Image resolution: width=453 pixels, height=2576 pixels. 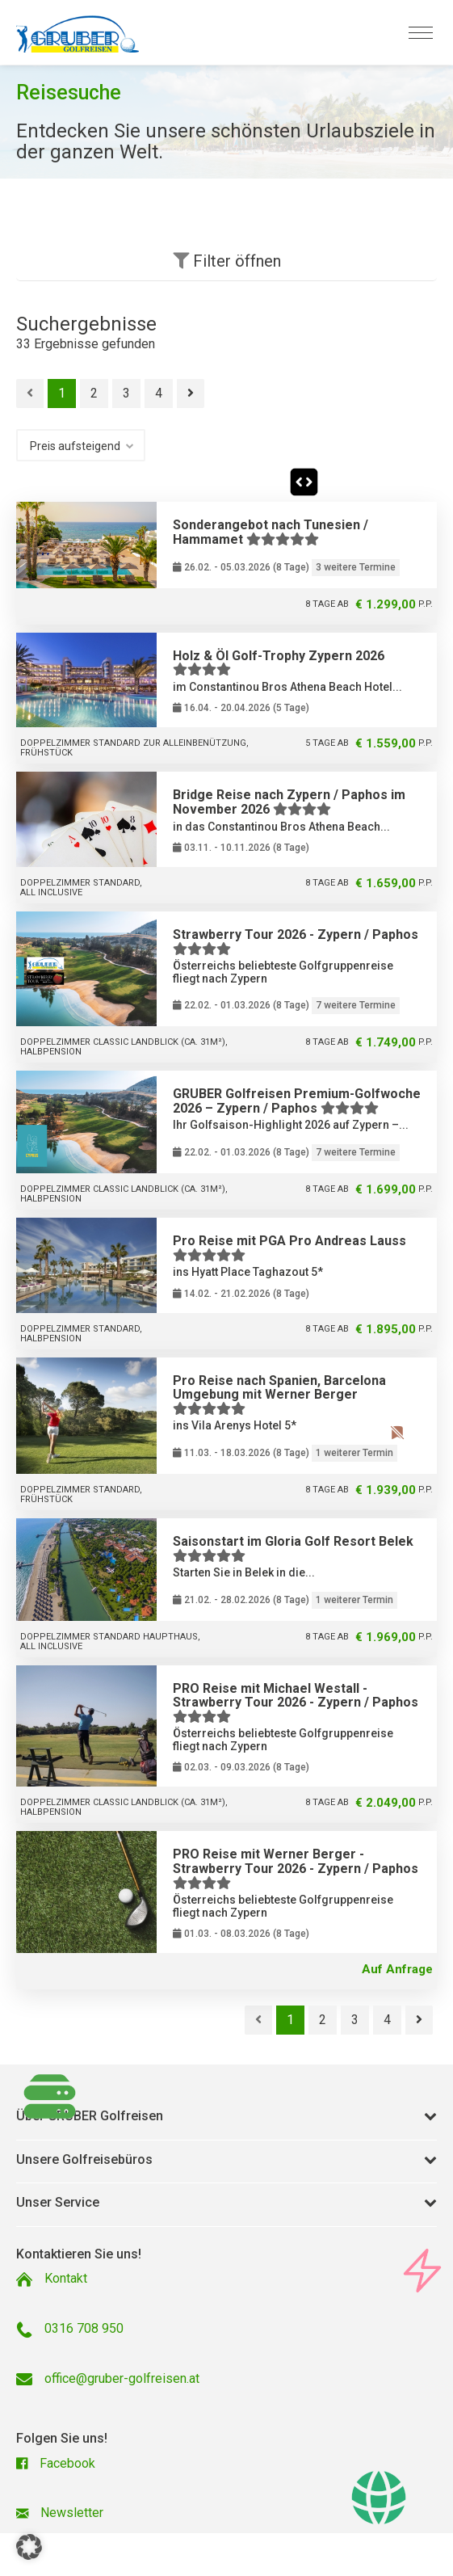 What do you see at coordinates (397, 1433) in the screenshot?
I see `remove from bookmarks` at bounding box center [397, 1433].